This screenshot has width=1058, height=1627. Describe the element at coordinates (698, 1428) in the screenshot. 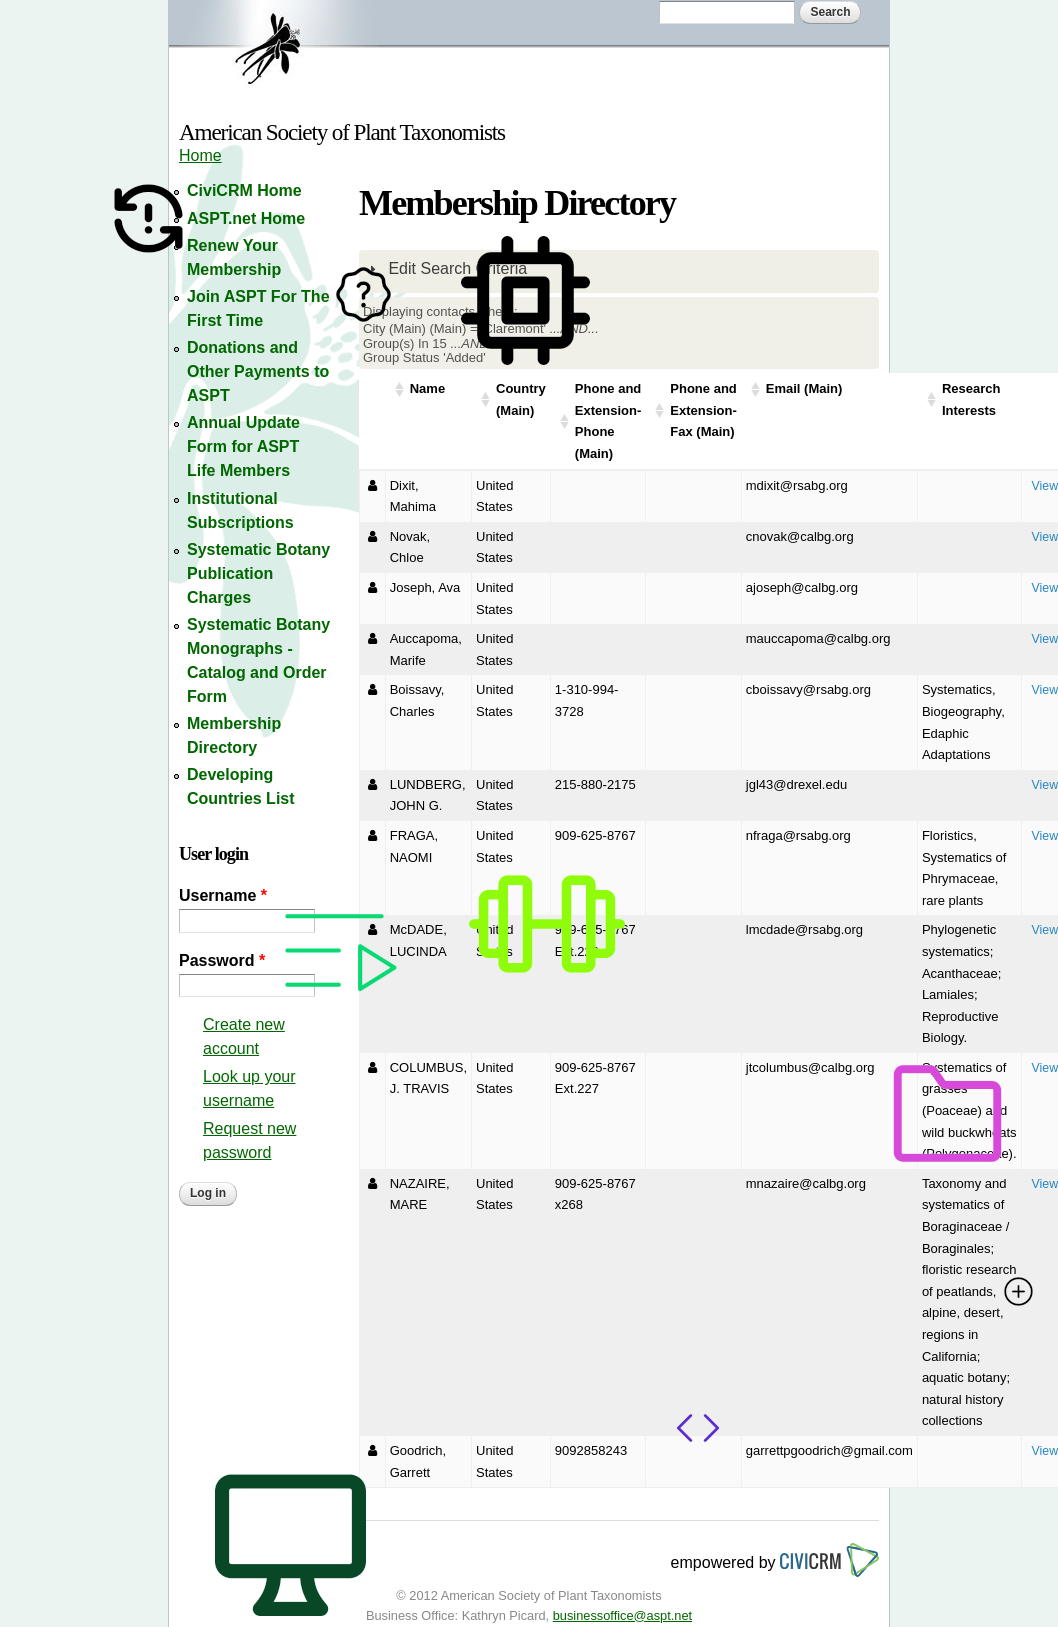

I see `view source code` at that location.